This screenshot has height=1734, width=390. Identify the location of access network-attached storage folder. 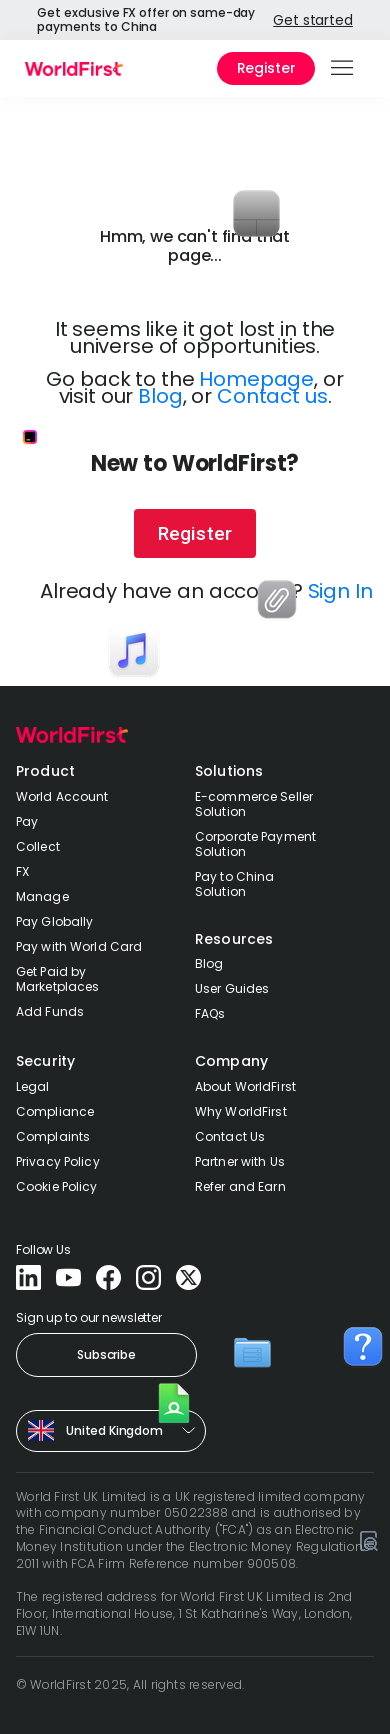
(252, 1352).